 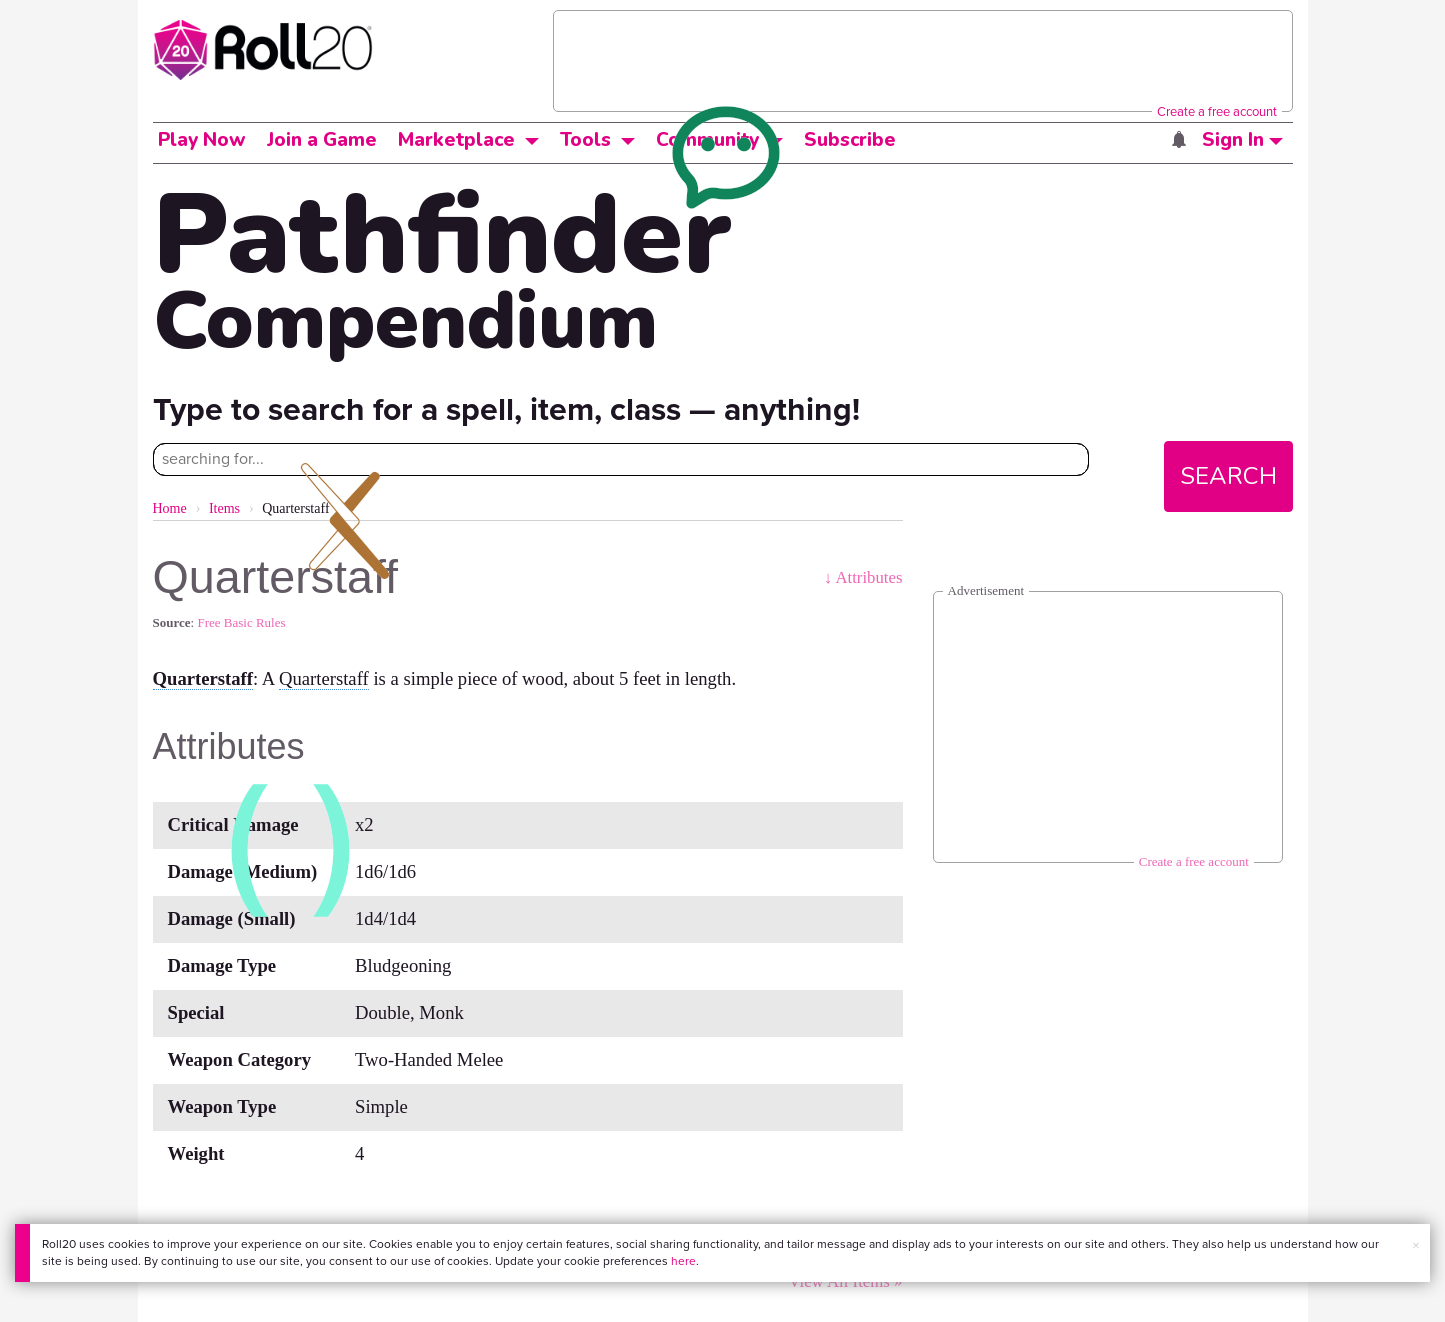 I want to click on visit arxiv preprint repository, so click(x=345, y=521).